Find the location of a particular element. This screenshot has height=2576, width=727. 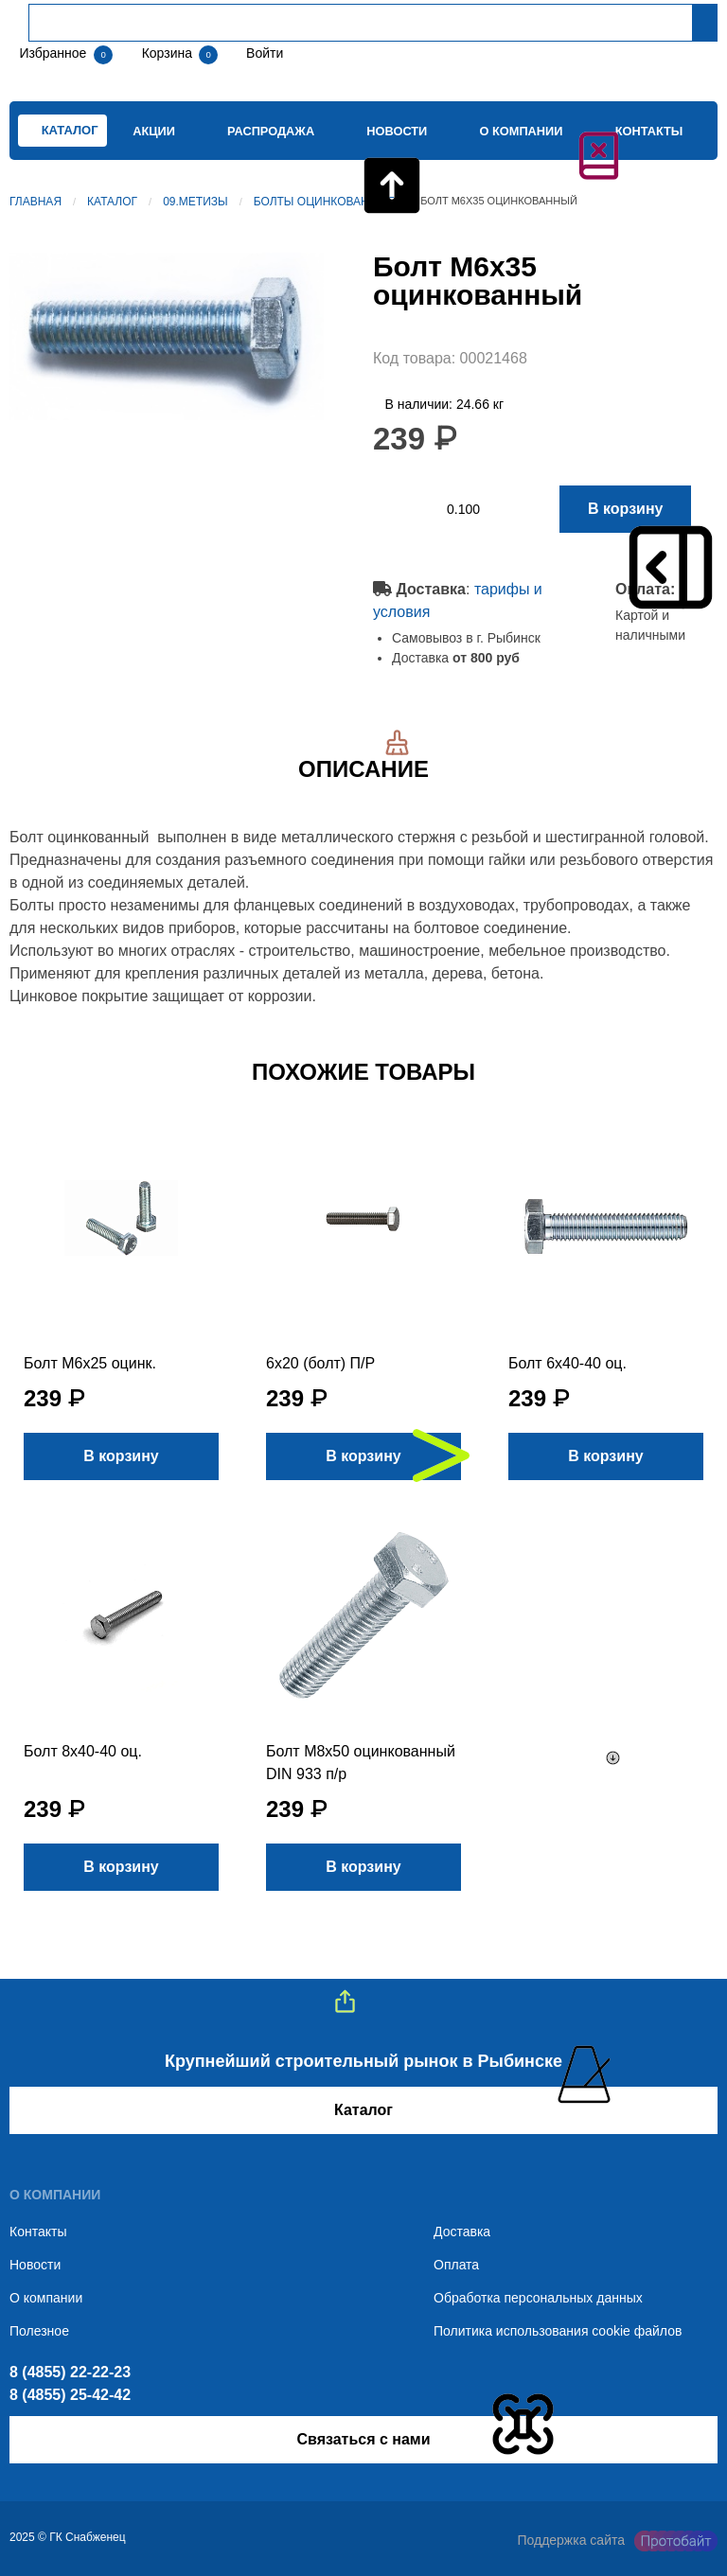

access metronome or tempo settings is located at coordinates (584, 2074).